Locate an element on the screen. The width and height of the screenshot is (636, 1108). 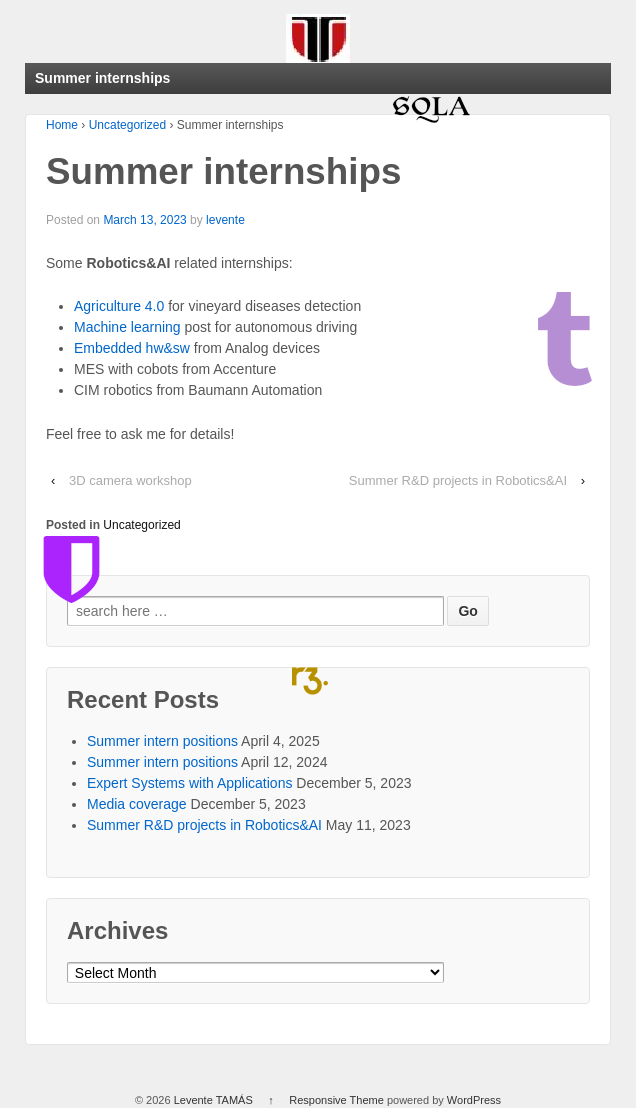
open Tumblr app is located at coordinates (565, 339).